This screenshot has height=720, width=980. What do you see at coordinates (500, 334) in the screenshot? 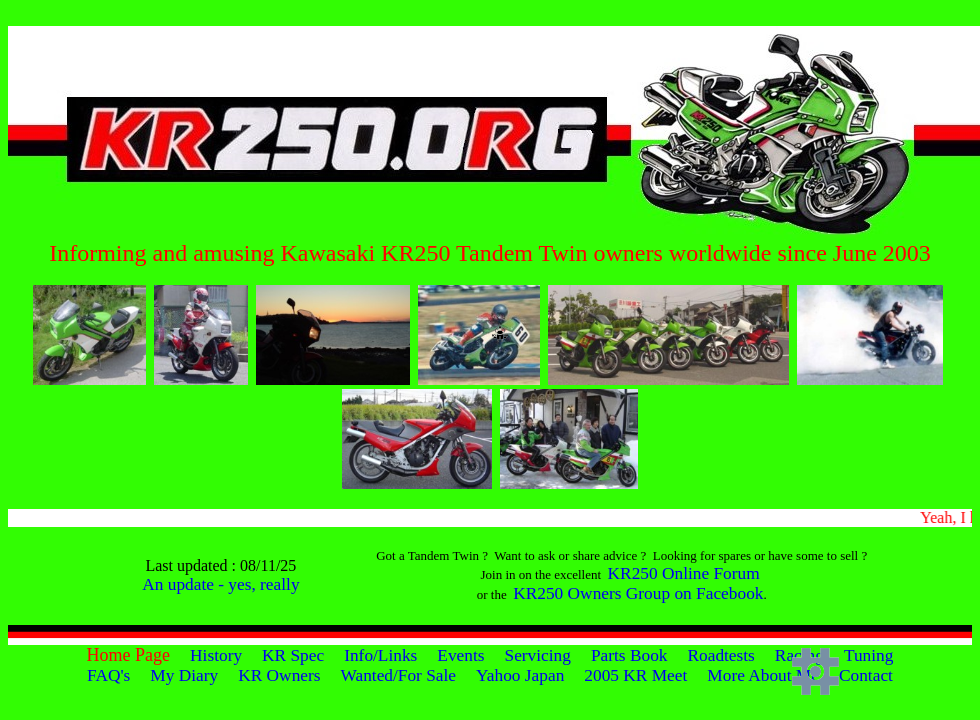
I see `indicates a flying insect enemy or creature type` at bounding box center [500, 334].